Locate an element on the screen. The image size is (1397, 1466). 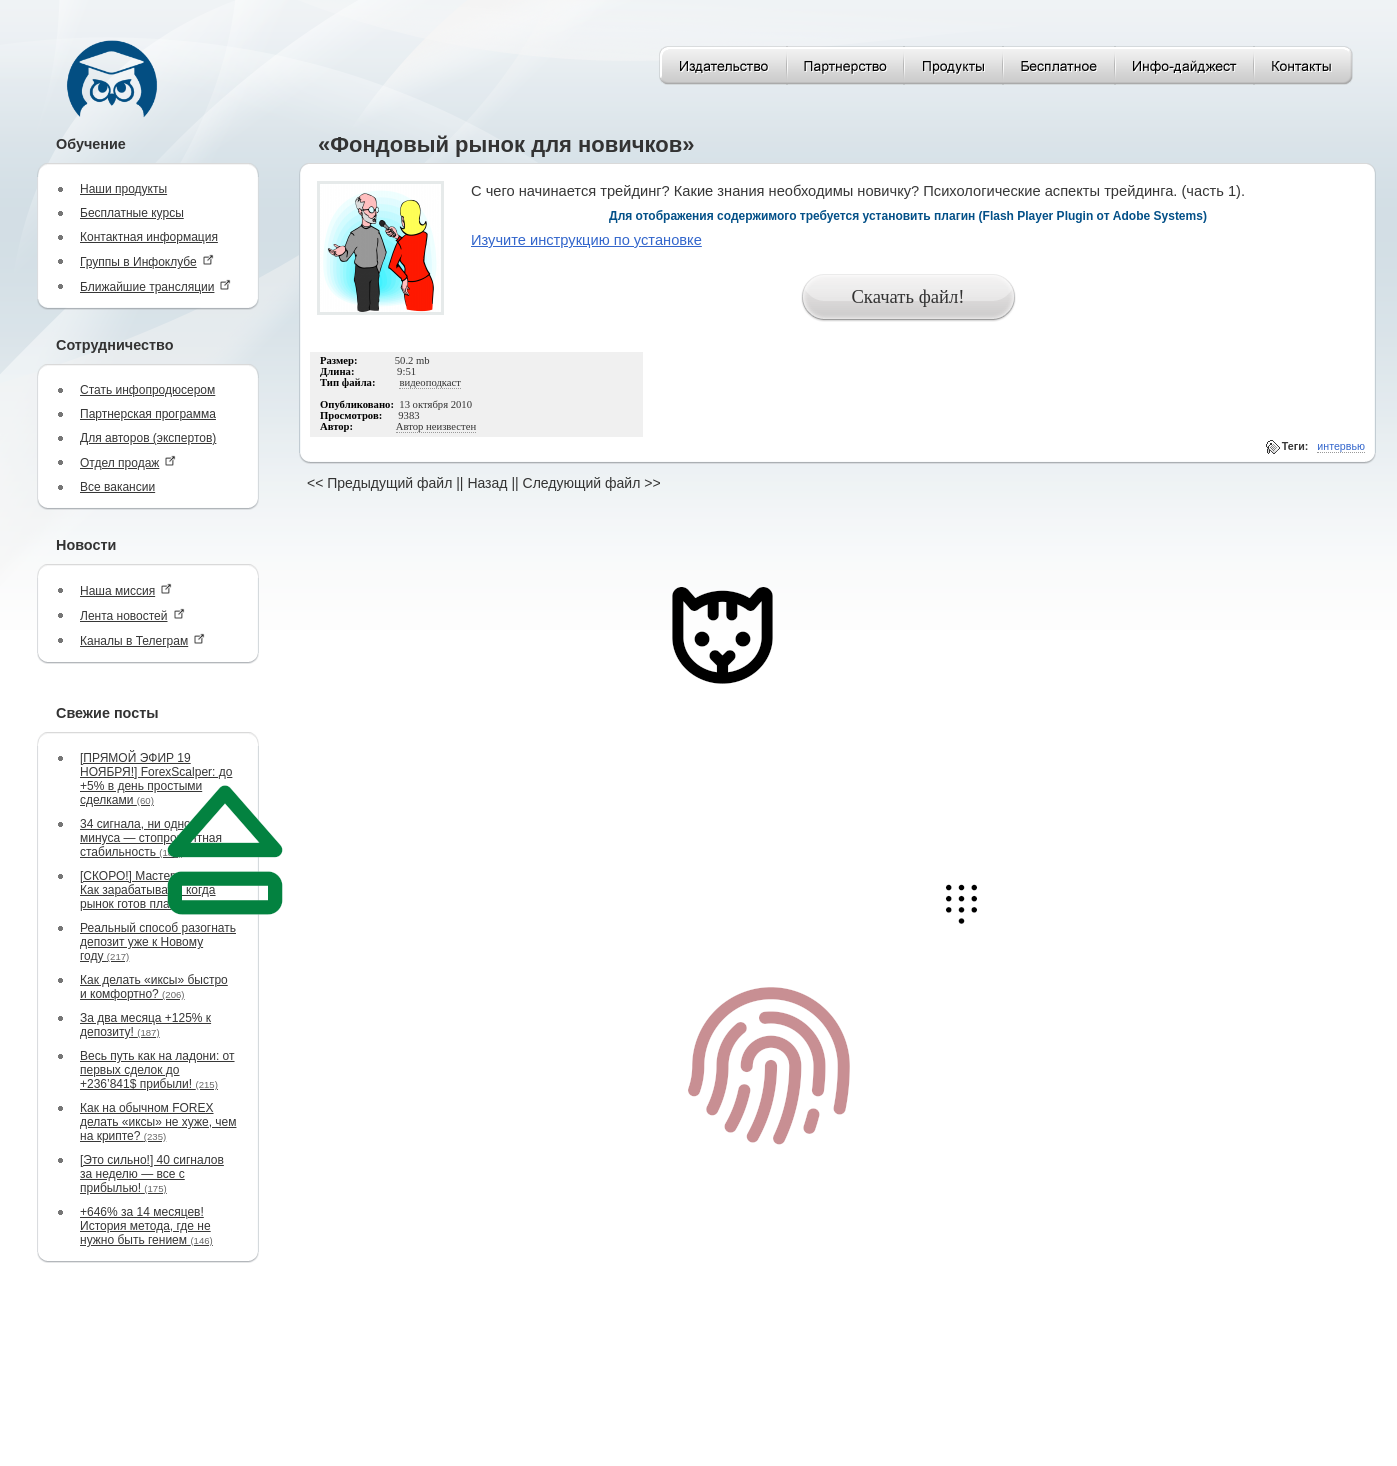
view pet-related content or settings is located at coordinates (722, 633).